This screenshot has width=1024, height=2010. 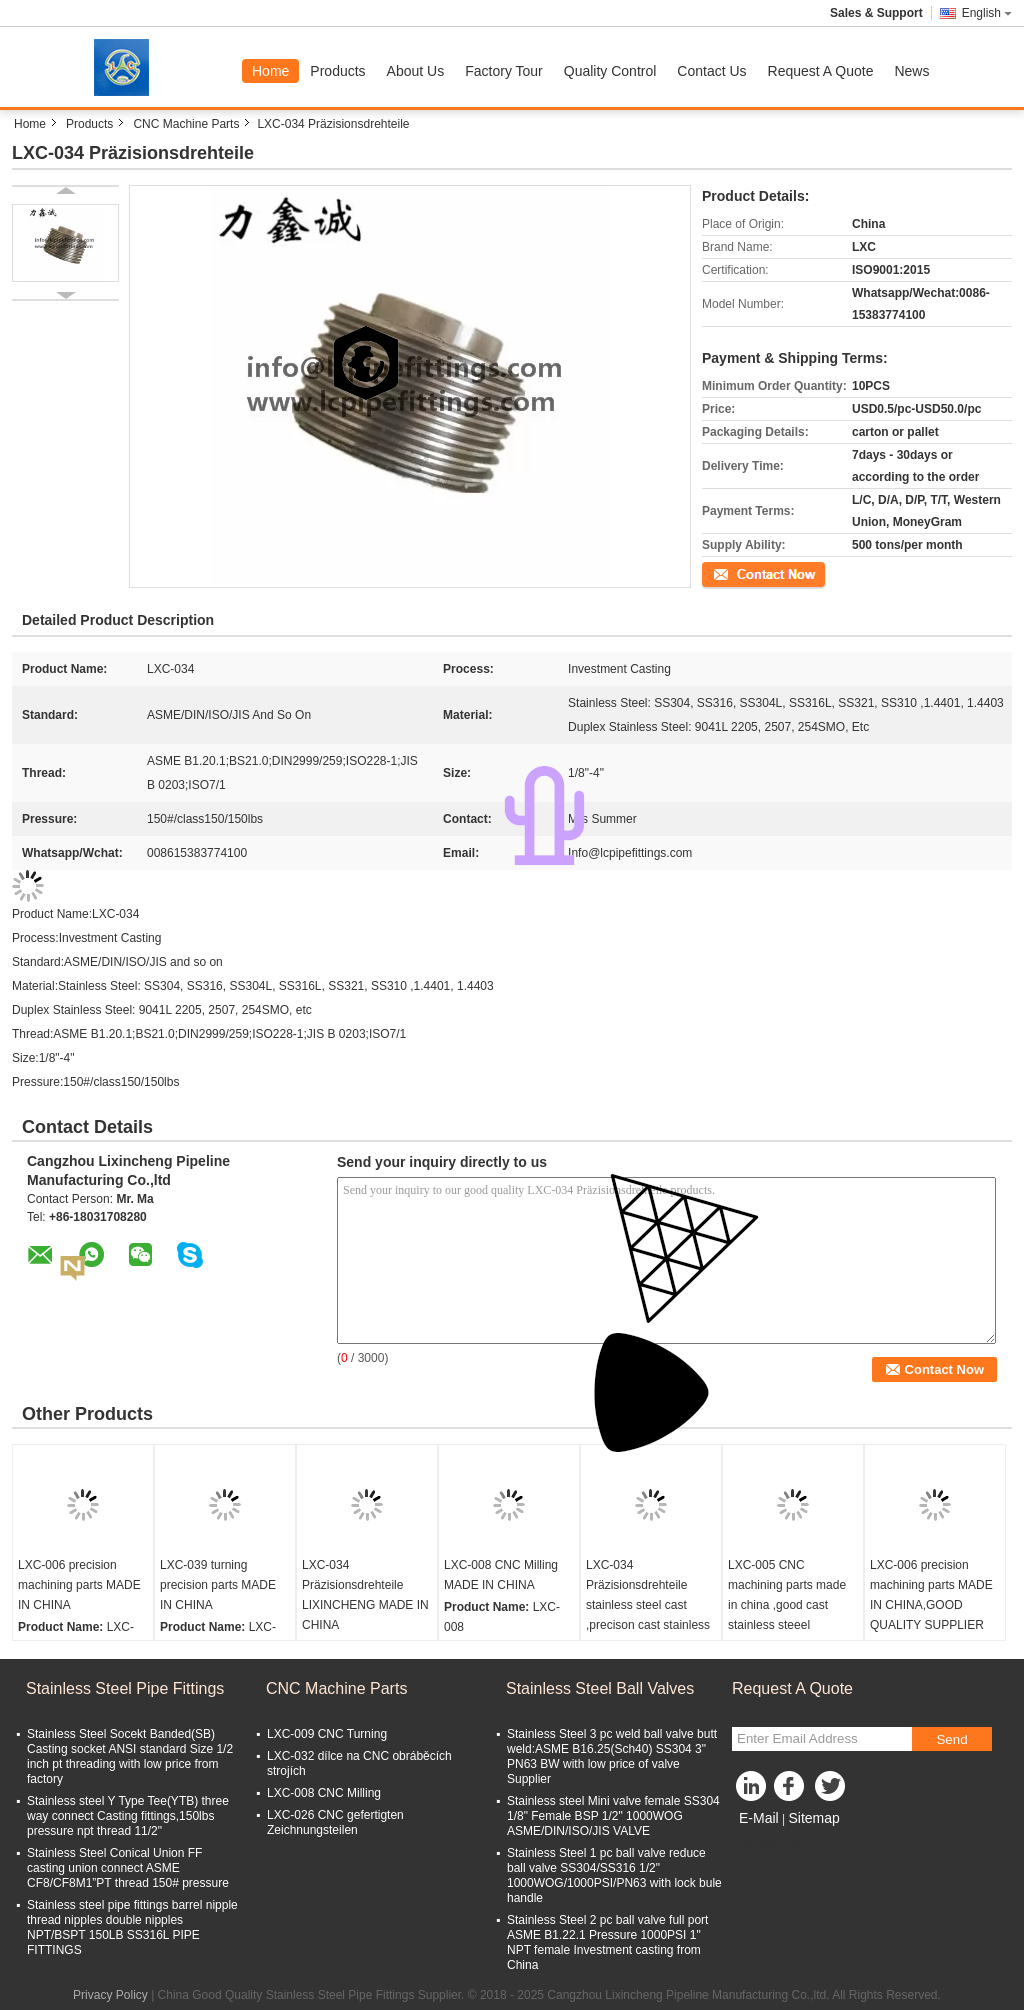 What do you see at coordinates (544, 815) in the screenshot?
I see `indicates desert or arid climate theme` at bounding box center [544, 815].